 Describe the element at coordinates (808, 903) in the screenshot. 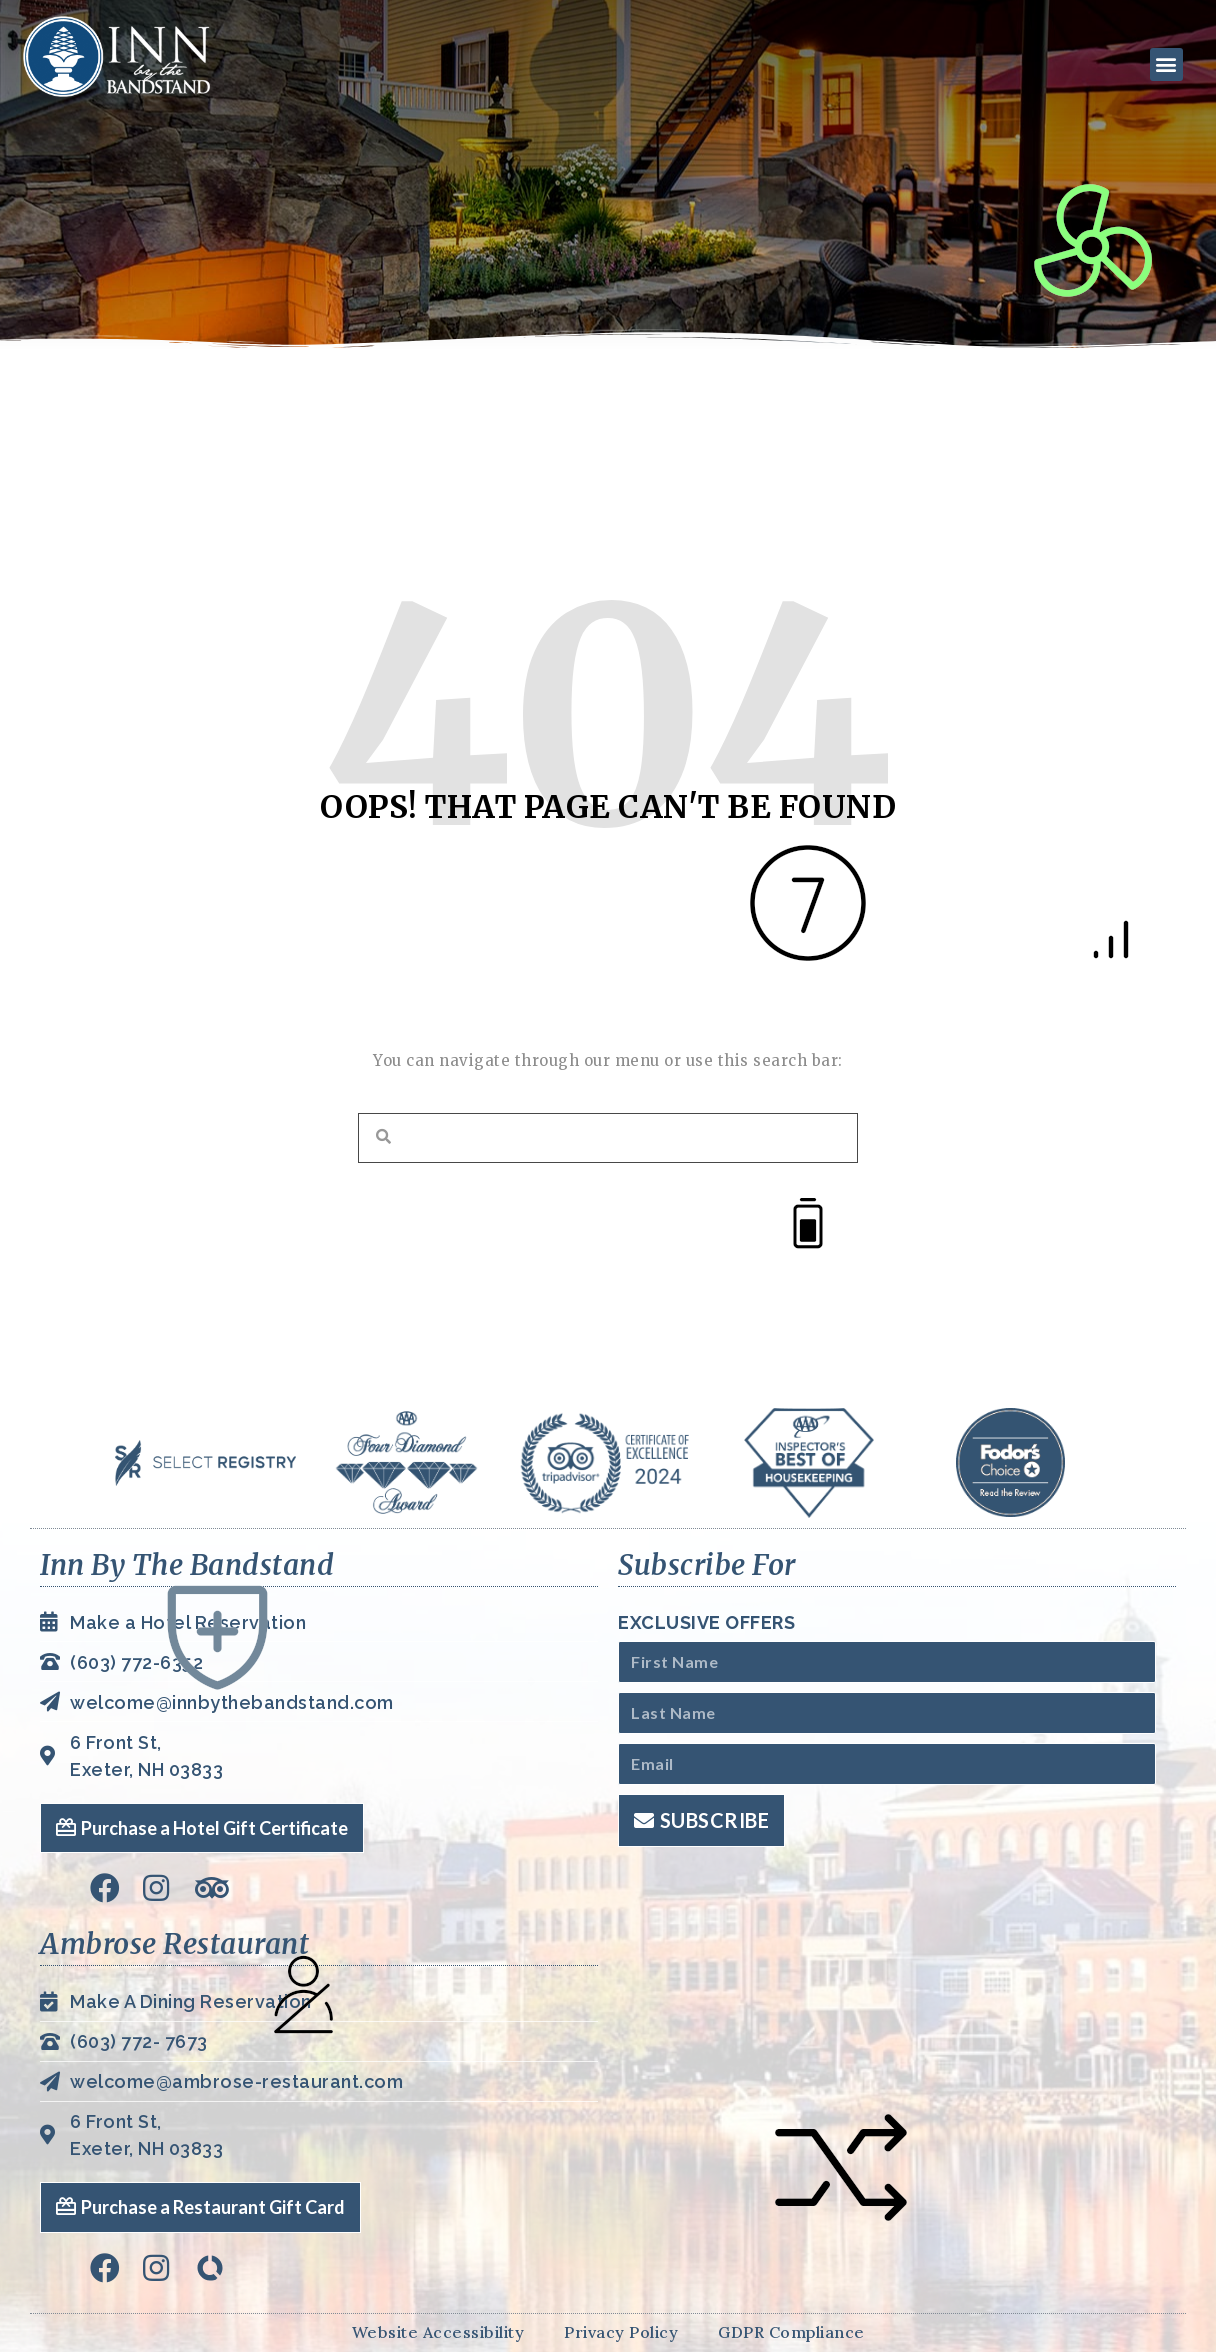

I see `indicates step 7 in a multi-step process` at that location.